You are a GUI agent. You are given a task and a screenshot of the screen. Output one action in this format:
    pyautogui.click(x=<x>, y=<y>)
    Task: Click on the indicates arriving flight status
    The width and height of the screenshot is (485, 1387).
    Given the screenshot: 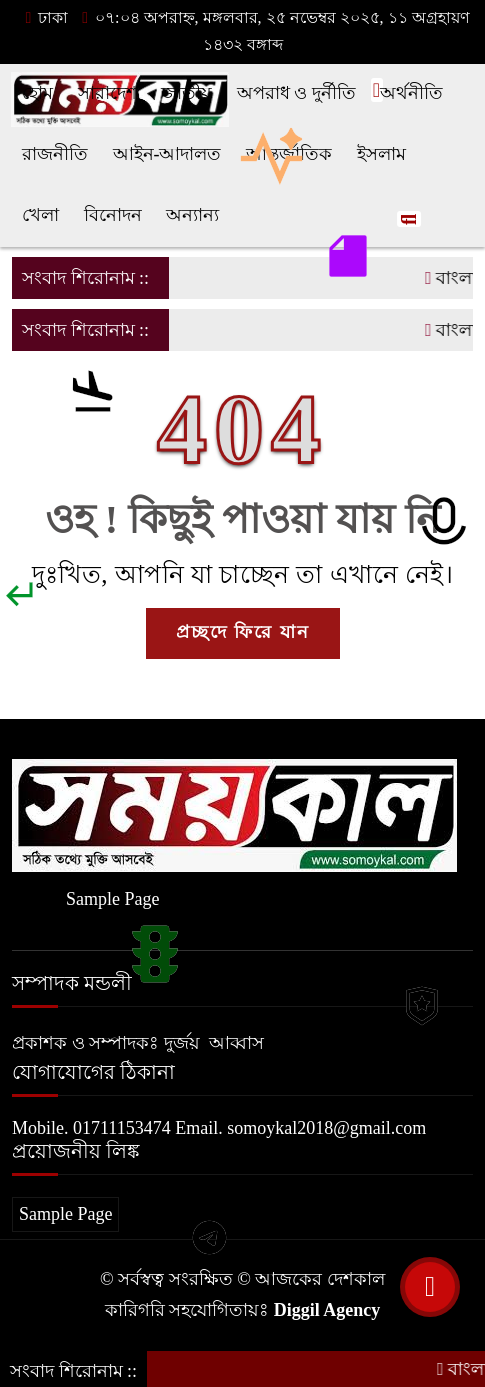 What is the action you would take?
    pyautogui.click(x=93, y=392)
    